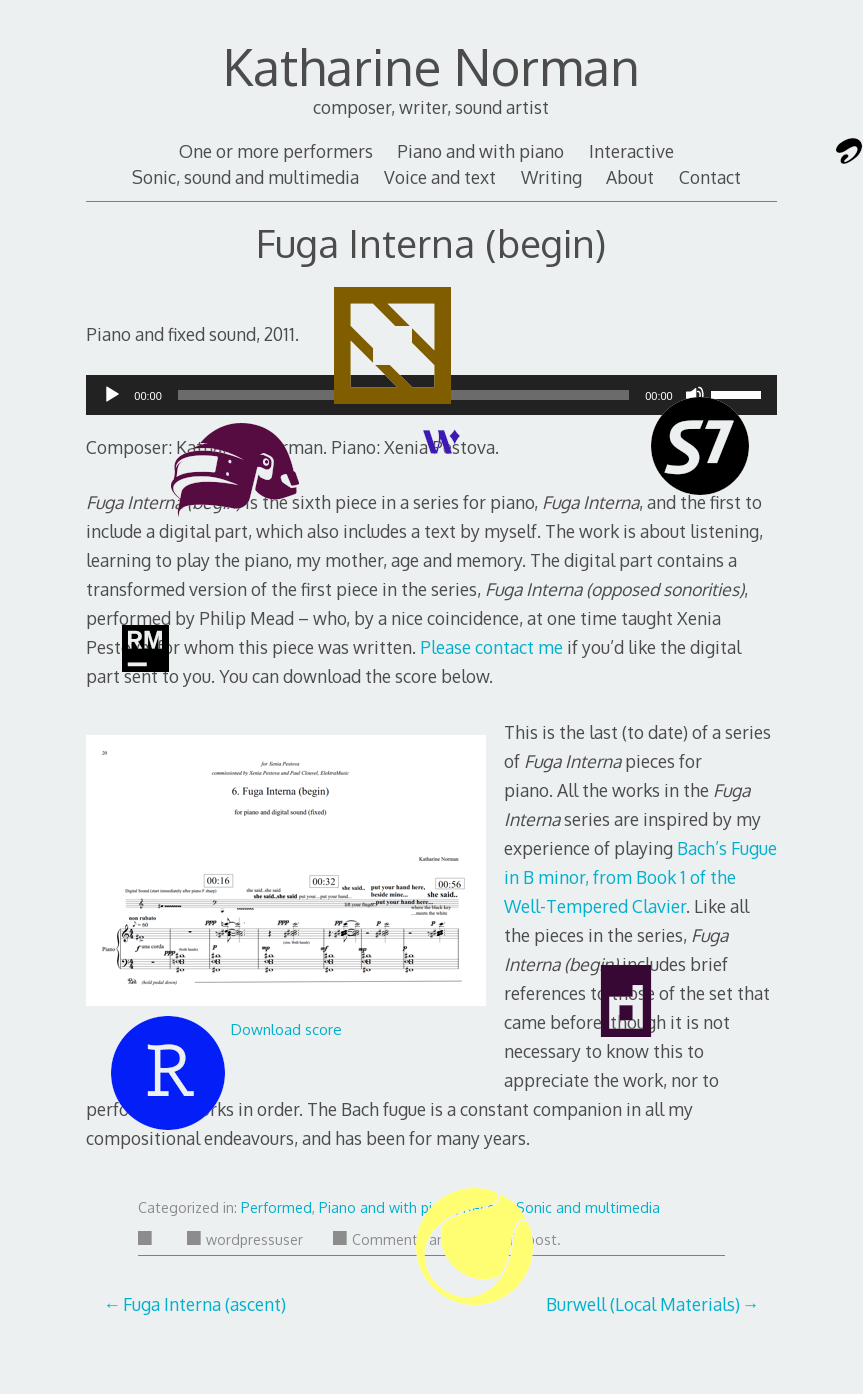 Image resolution: width=863 pixels, height=1394 pixels. Describe the element at coordinates (626, 1001) in the screenshot. I see `containerd container runtime logo` at that location.